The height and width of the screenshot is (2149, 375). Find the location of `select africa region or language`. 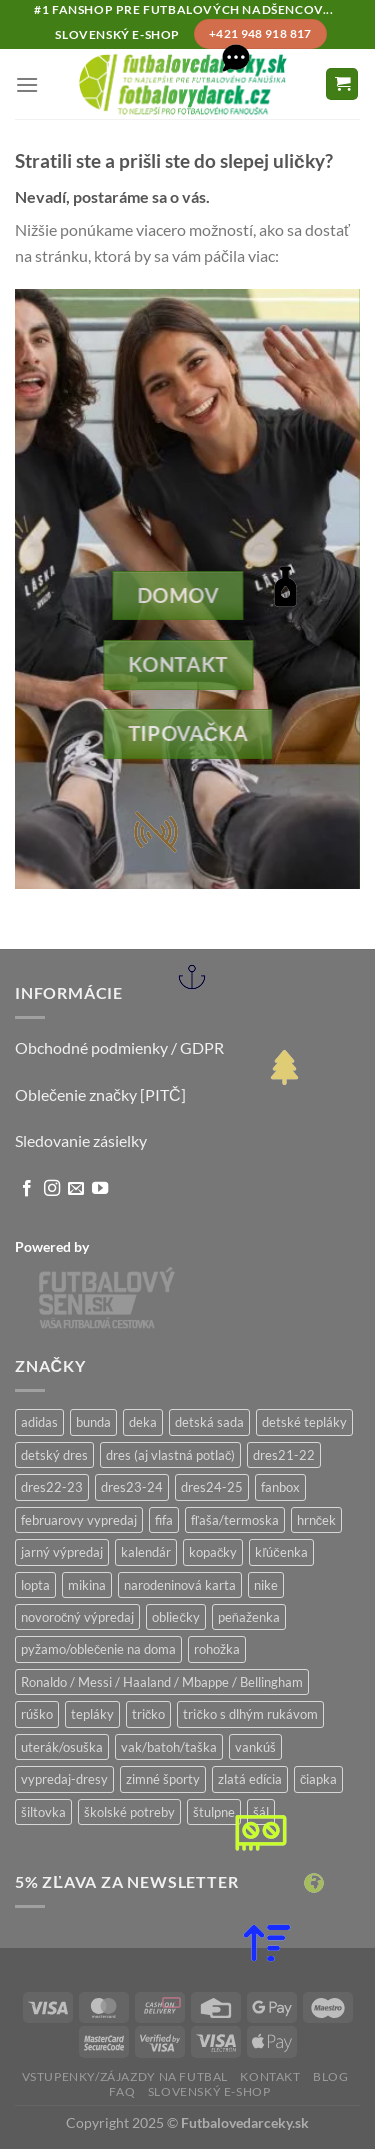

select africa region or language is located at coordinates (314, 1883).